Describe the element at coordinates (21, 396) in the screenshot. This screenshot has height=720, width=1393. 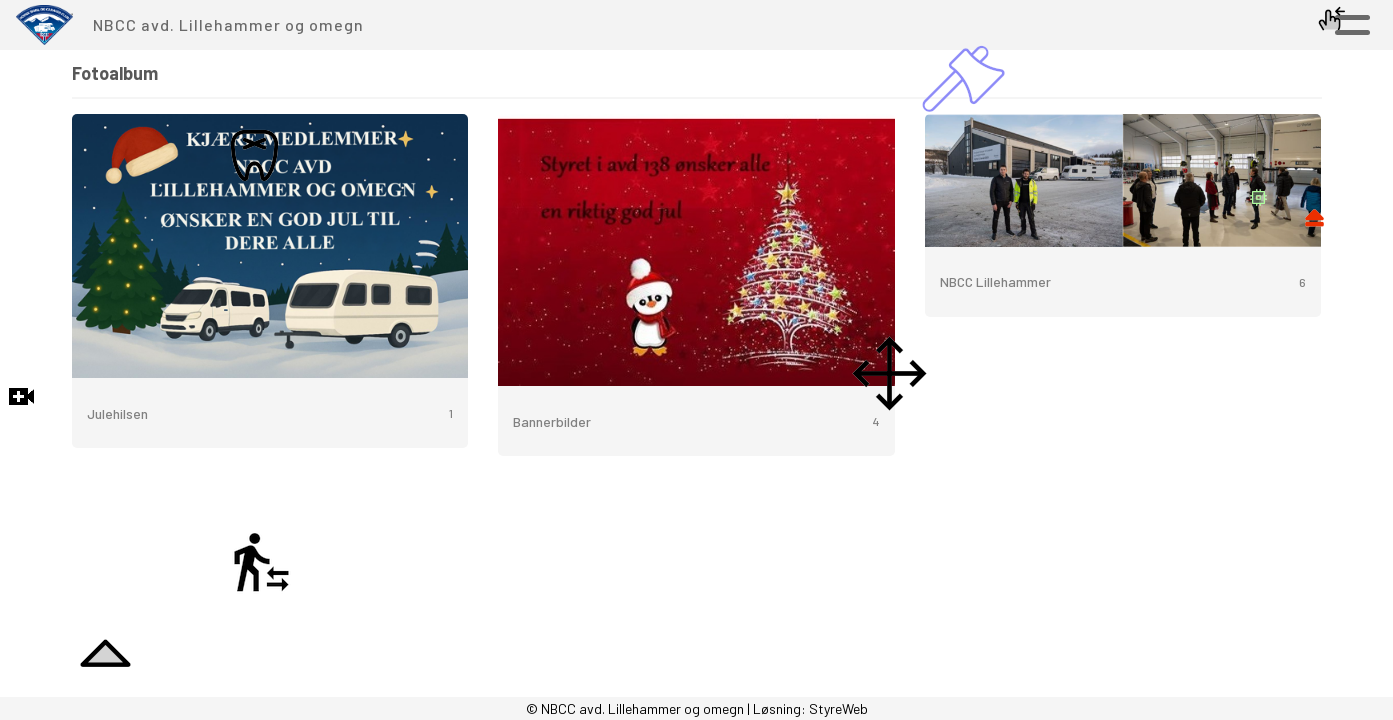
I see `start a new video call` at that location.